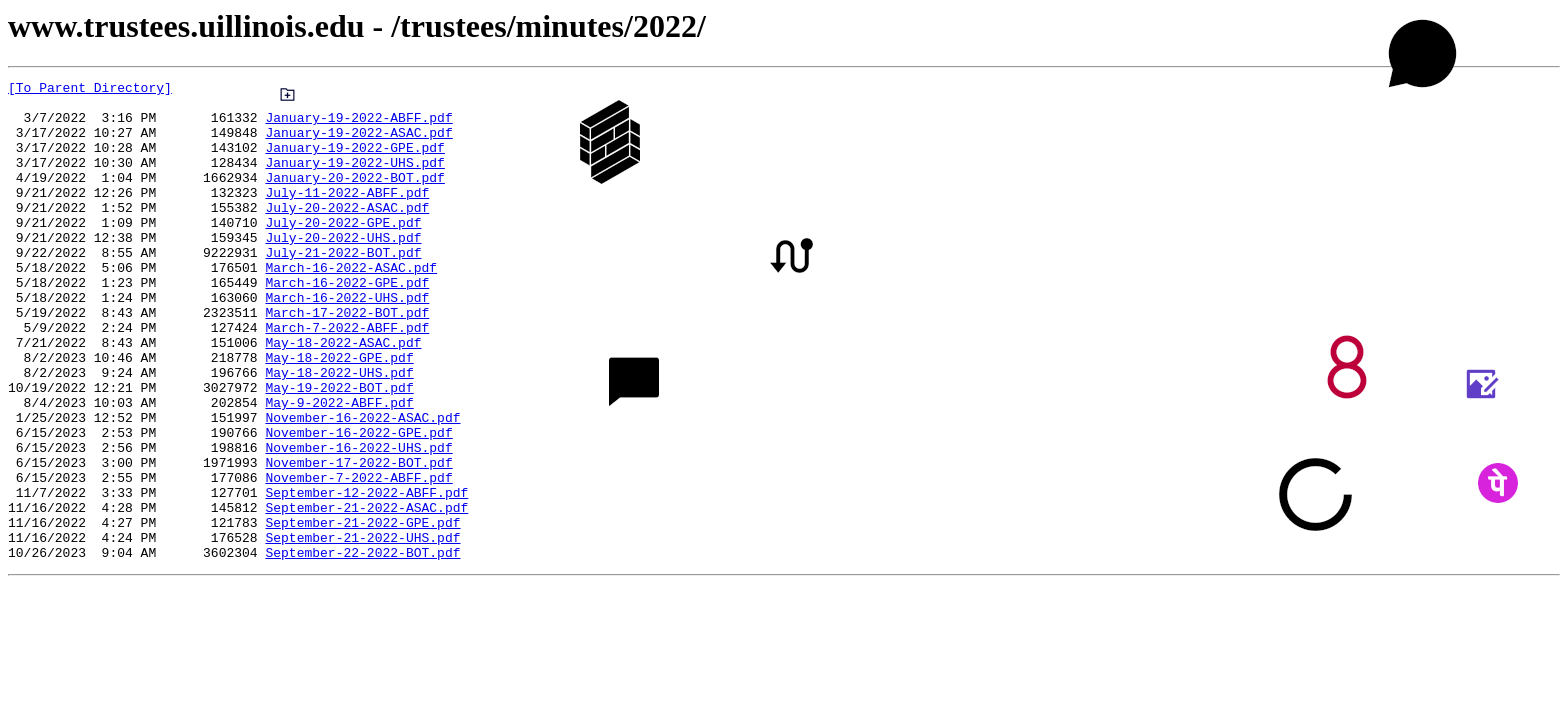 This screenshot has width=1568, height=720. Describe the element at coordinates (792, 256) in the screenshot. I see `view directions or navigation route` at that location.